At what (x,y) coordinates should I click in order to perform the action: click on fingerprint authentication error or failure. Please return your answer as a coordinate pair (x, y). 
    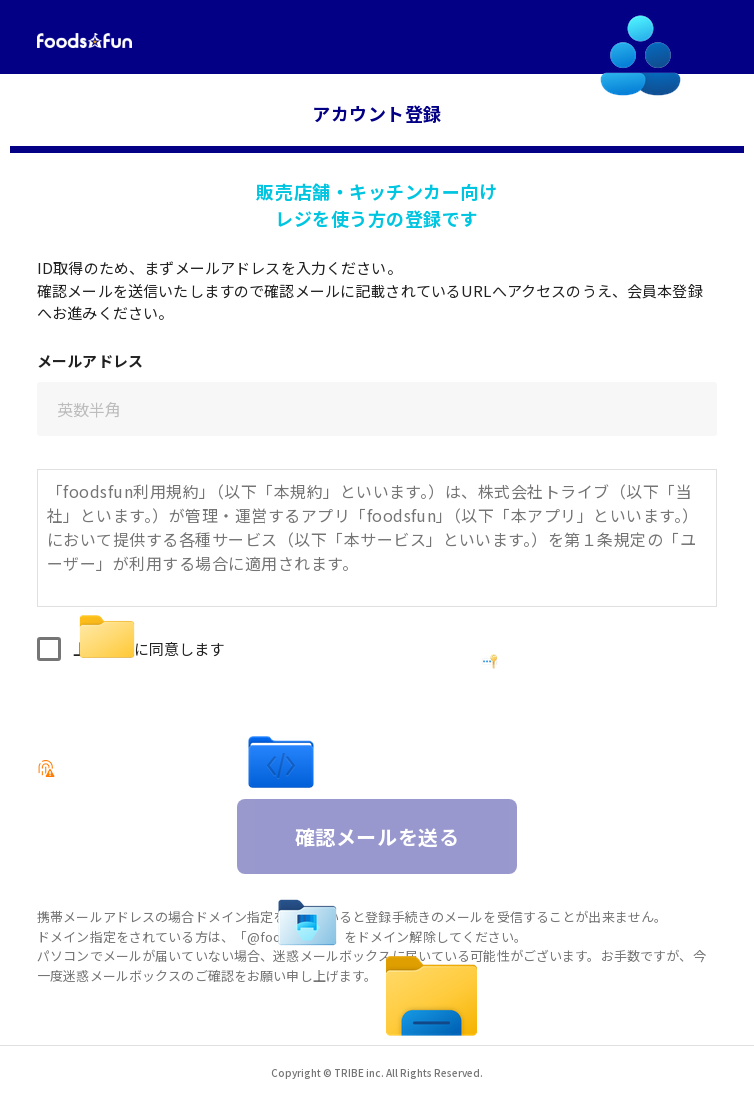
    Looking at the image, I should click on (46, 768).